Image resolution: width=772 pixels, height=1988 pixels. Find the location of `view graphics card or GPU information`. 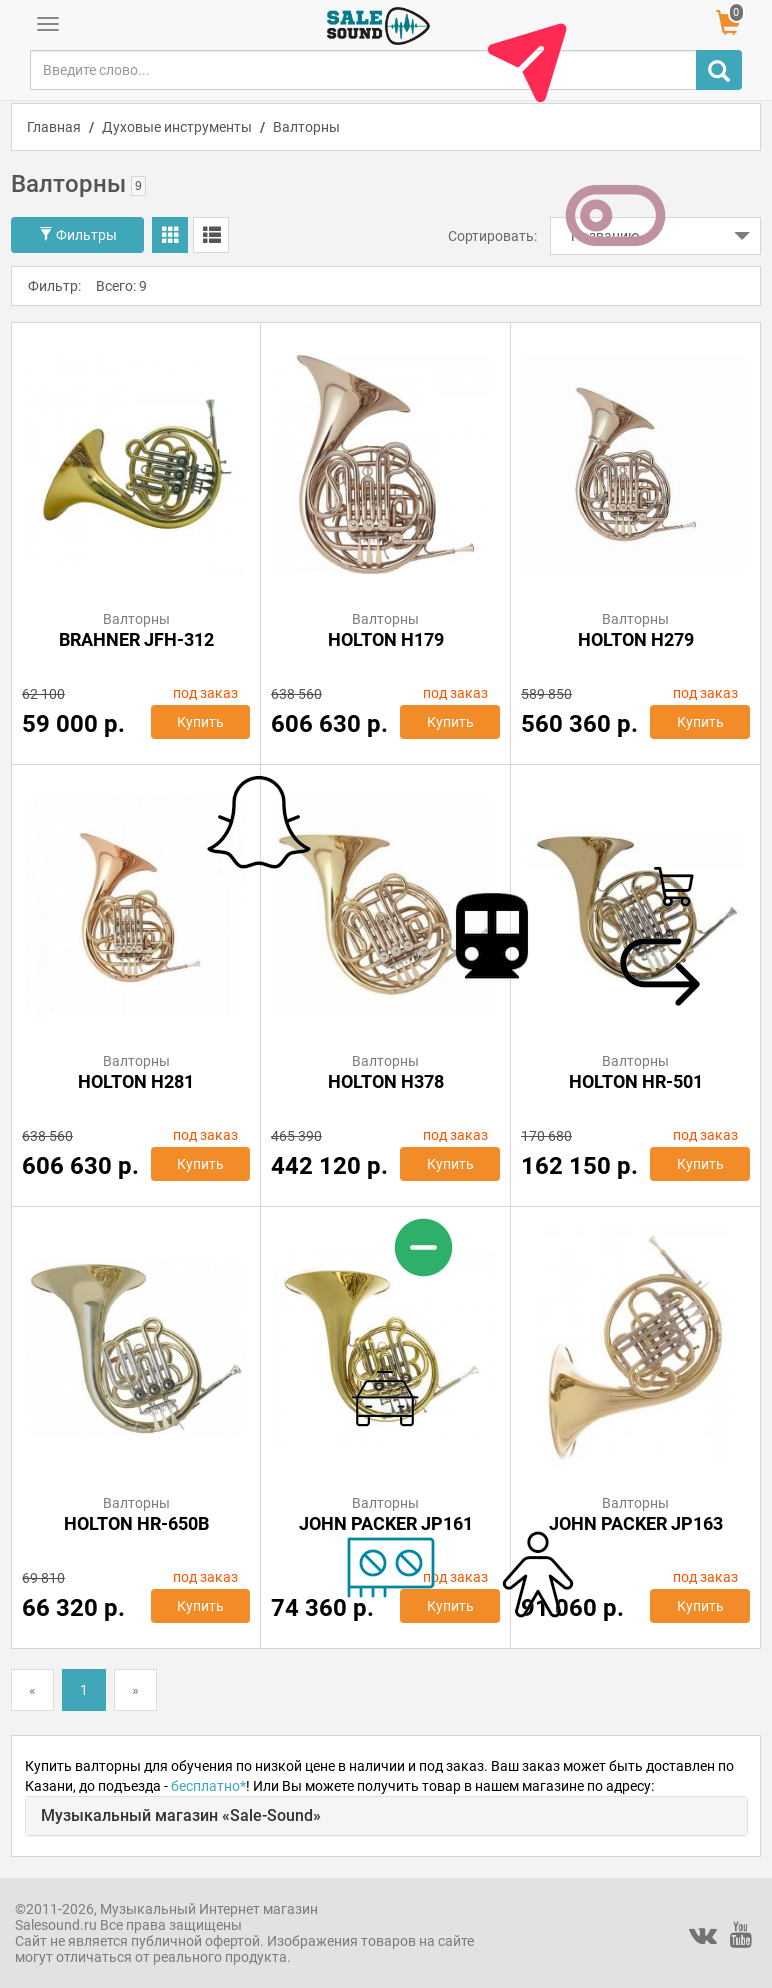

view graphics card or GPU information is located at coordinates (391, 1566).